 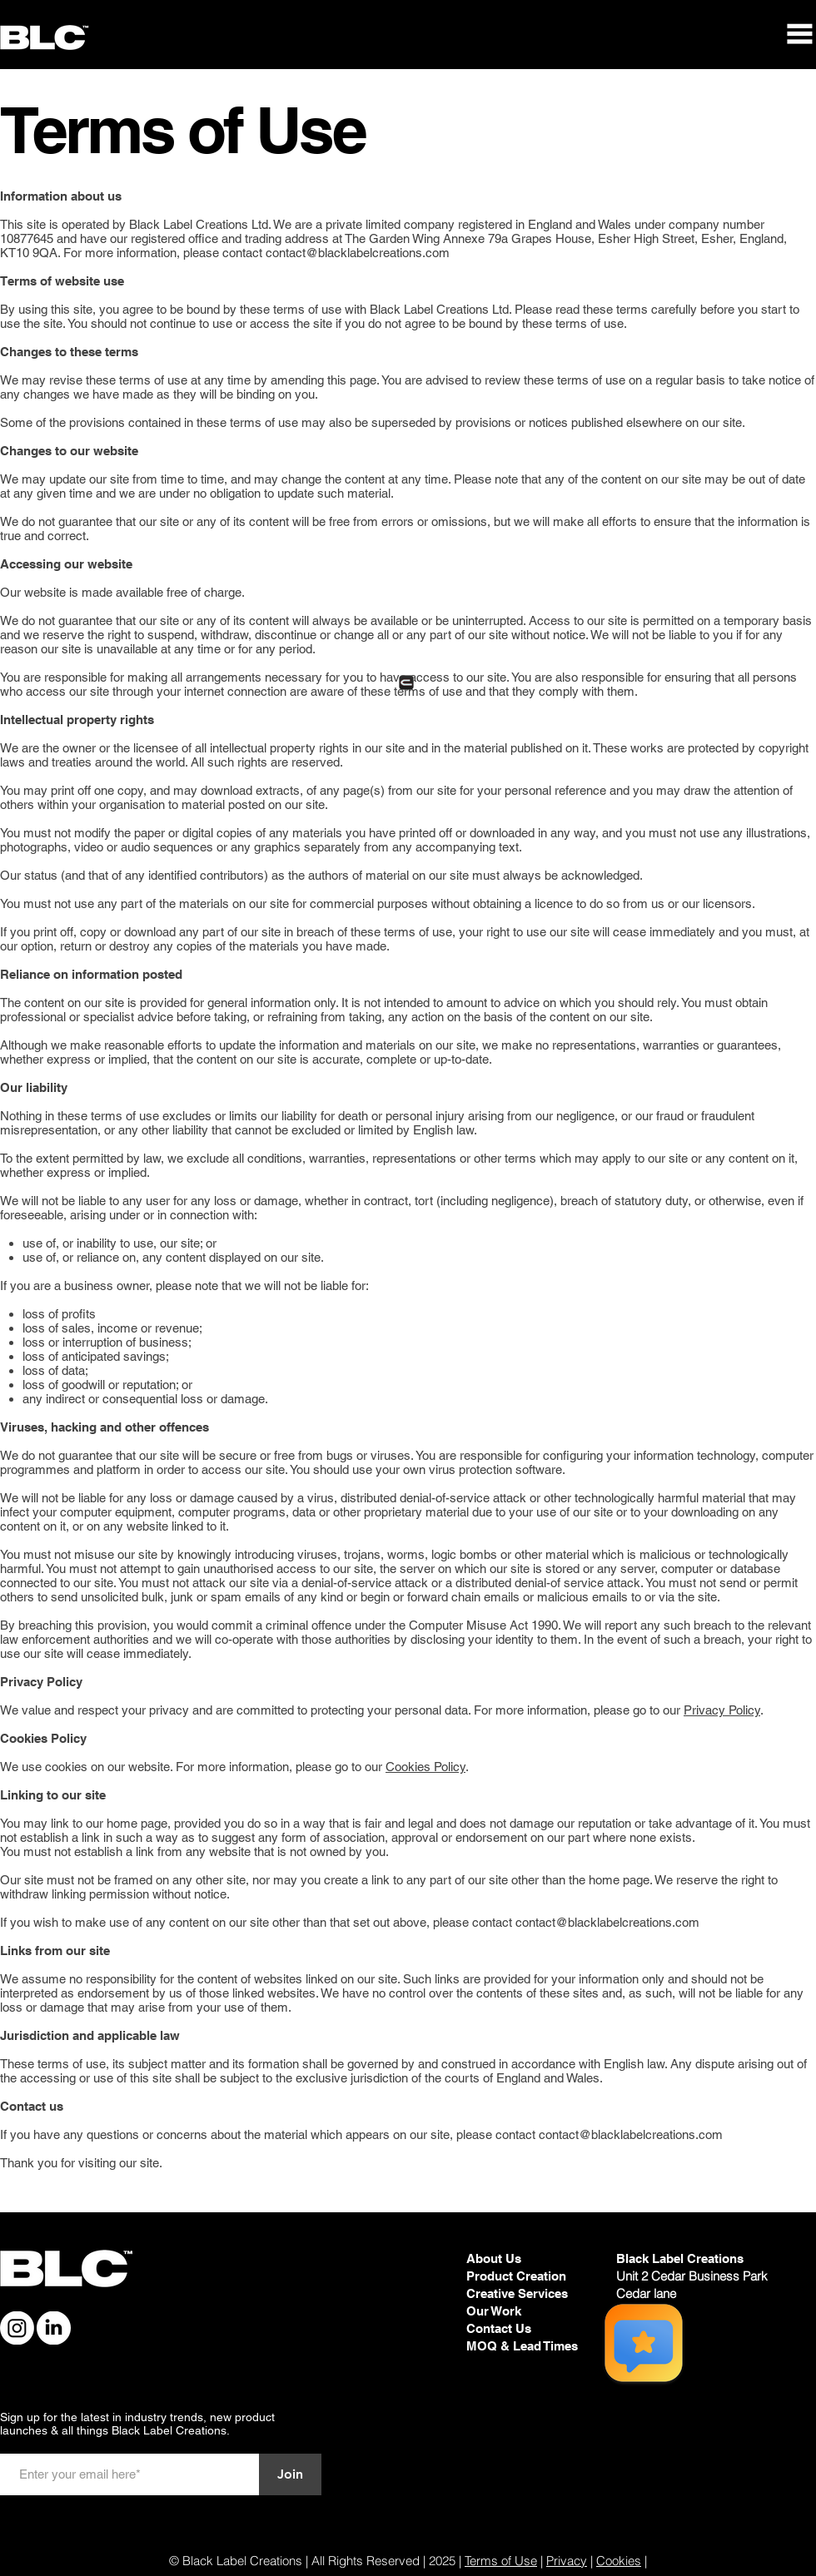 I want to click on launch crysis game, so click(x=406, y=682).